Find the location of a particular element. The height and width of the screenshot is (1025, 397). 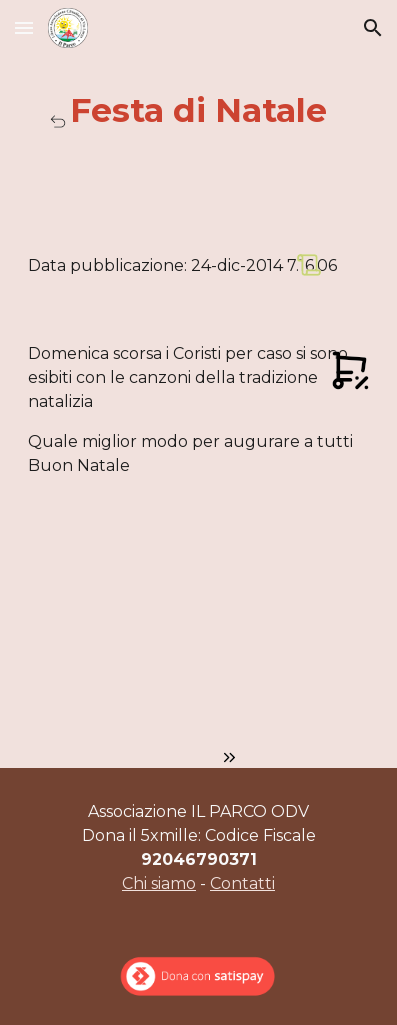

view document or manuscript is located at coordinates (309, 265).